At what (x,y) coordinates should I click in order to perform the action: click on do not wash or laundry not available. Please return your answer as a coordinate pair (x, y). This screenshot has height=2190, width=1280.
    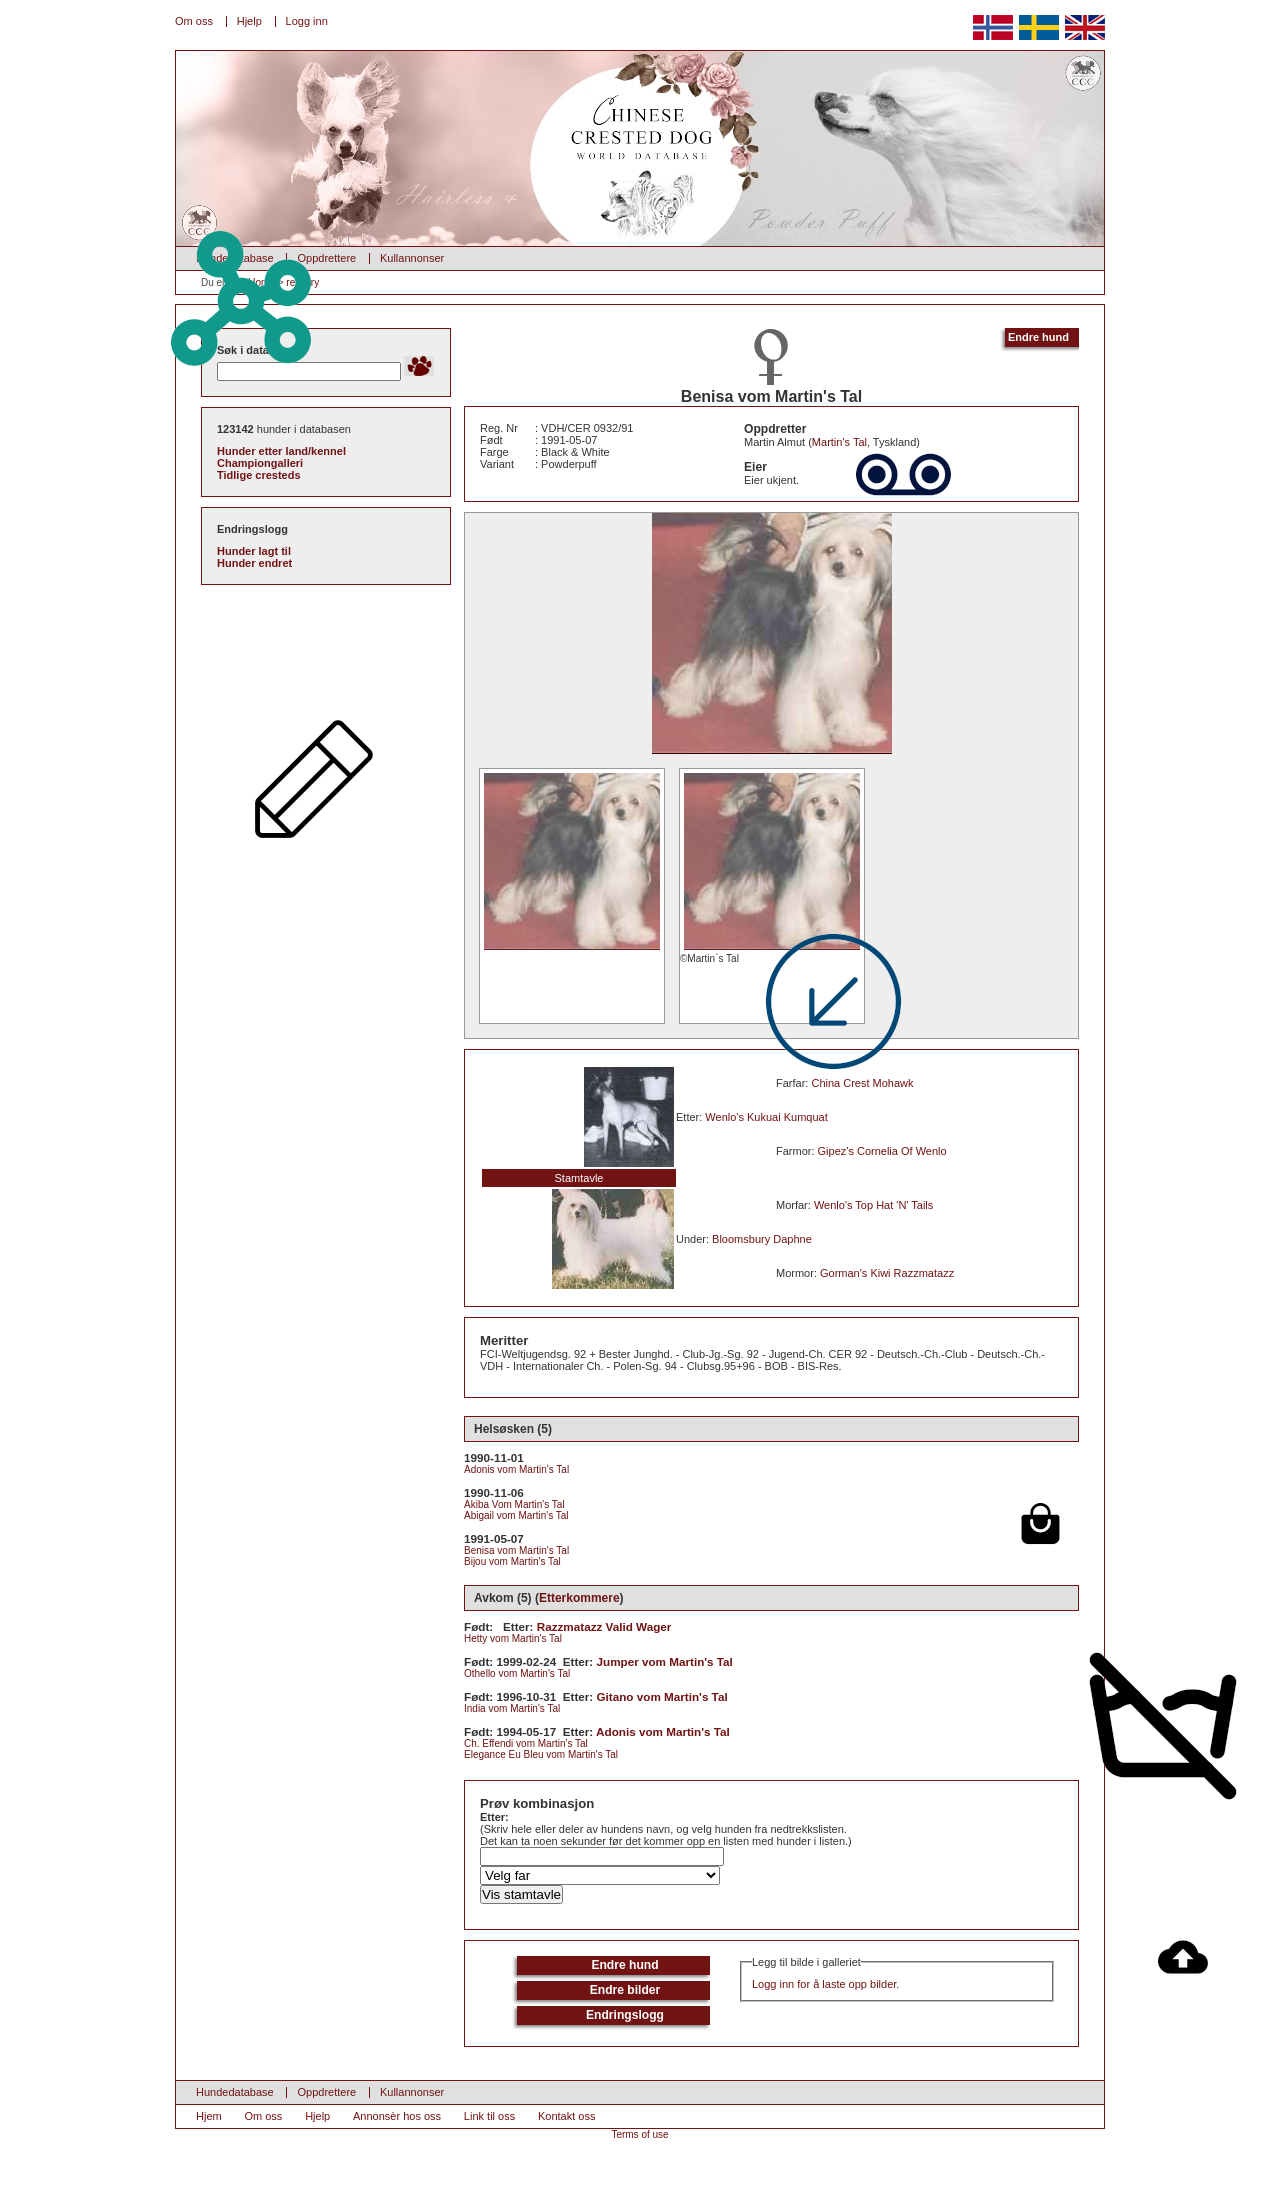
    Looking at the image, I should click on (1163, 1726).